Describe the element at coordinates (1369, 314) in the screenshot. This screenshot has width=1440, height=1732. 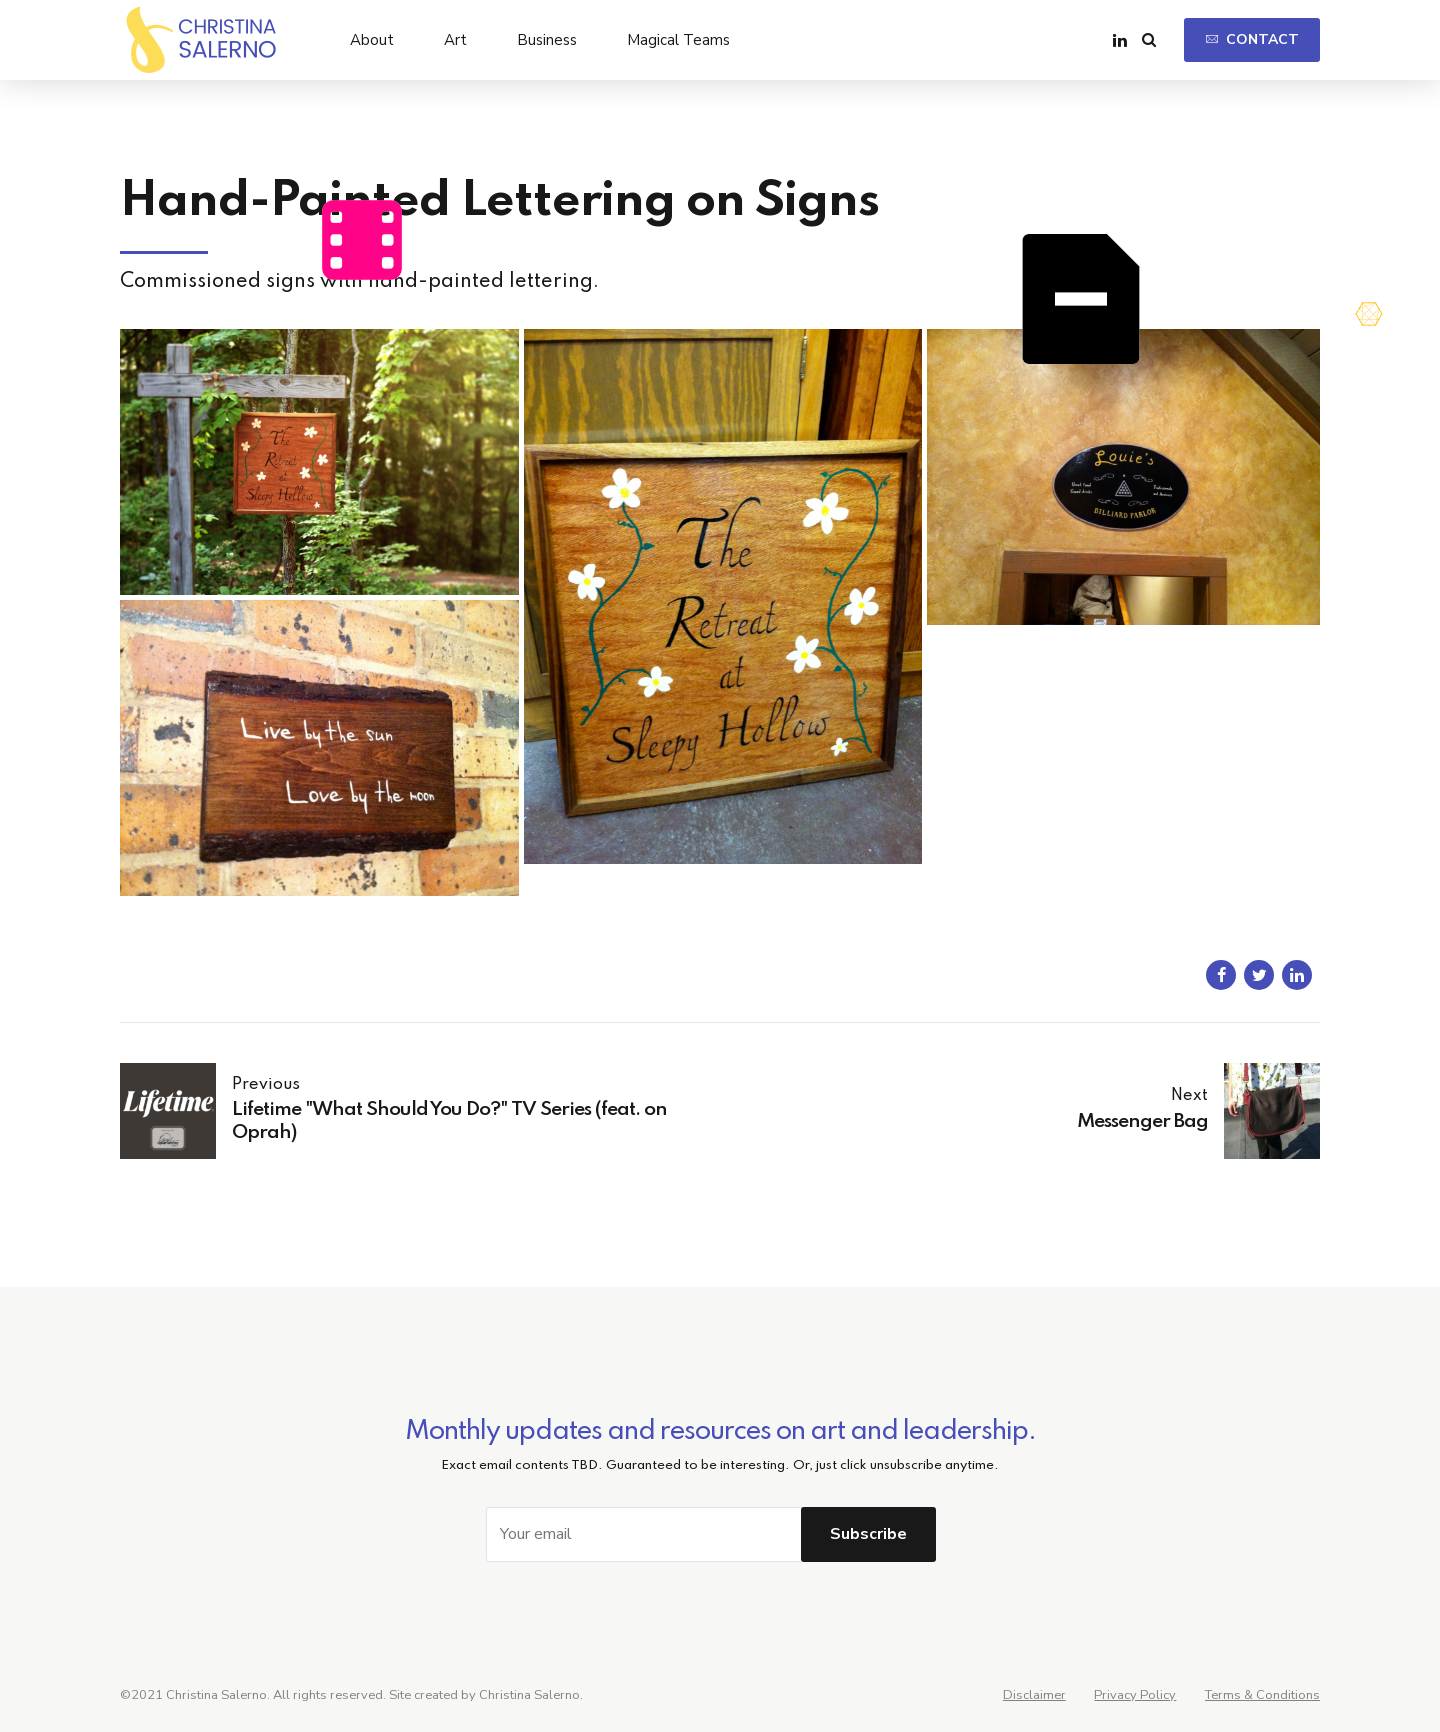
I see `connectdevelop brand logo` at that location.